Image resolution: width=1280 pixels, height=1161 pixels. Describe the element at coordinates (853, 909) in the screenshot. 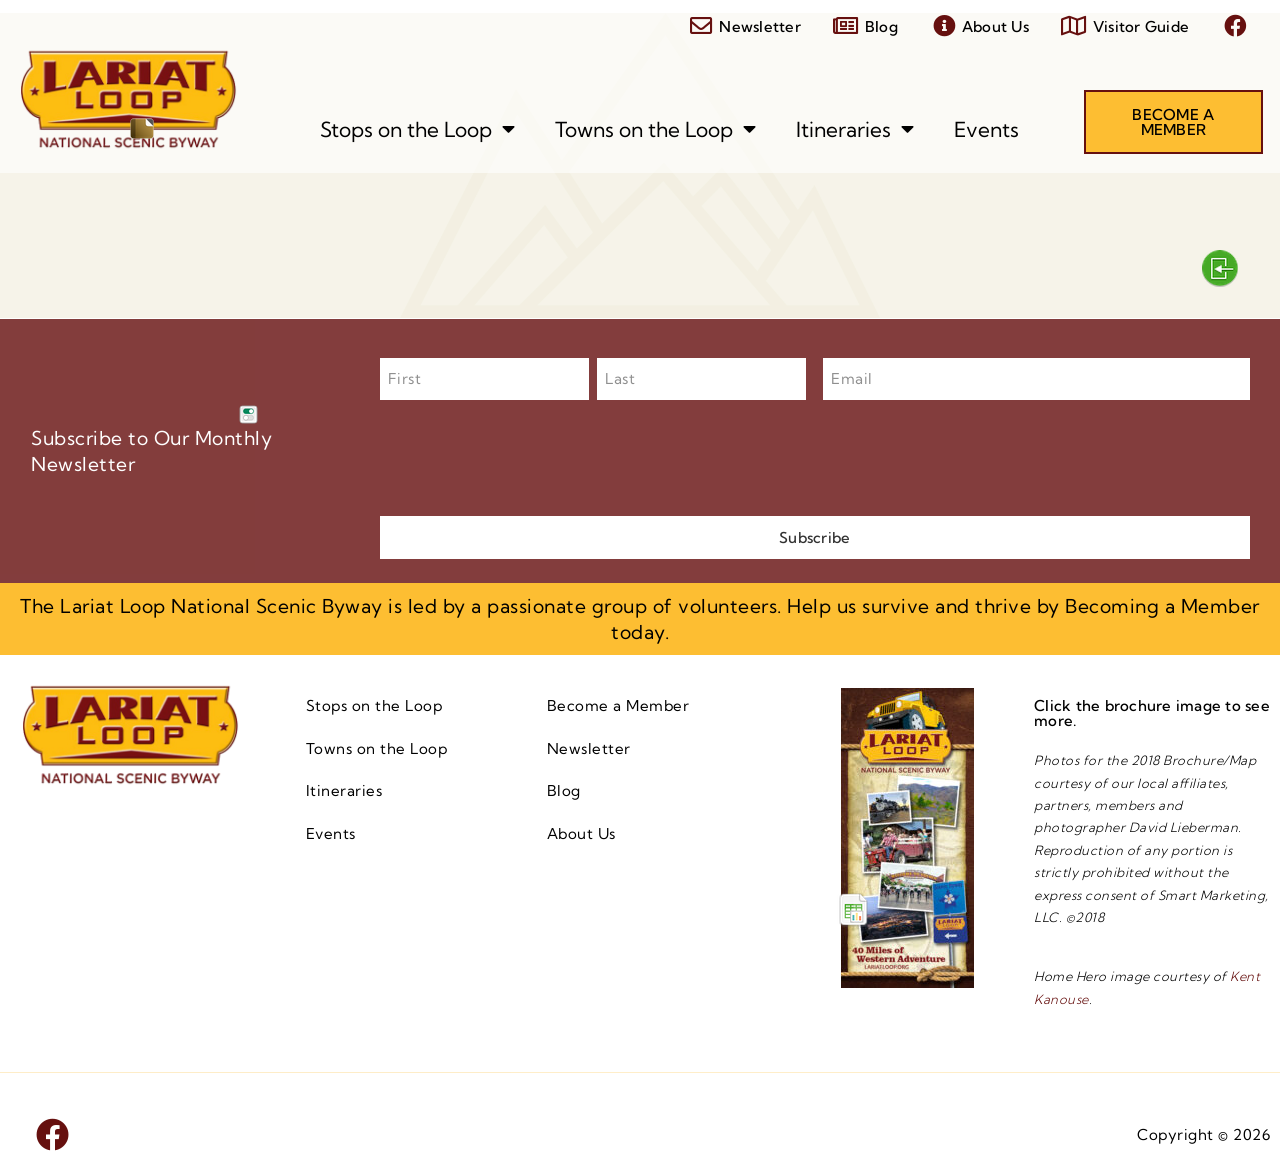

I see `open a spreadsheet file` at that location.